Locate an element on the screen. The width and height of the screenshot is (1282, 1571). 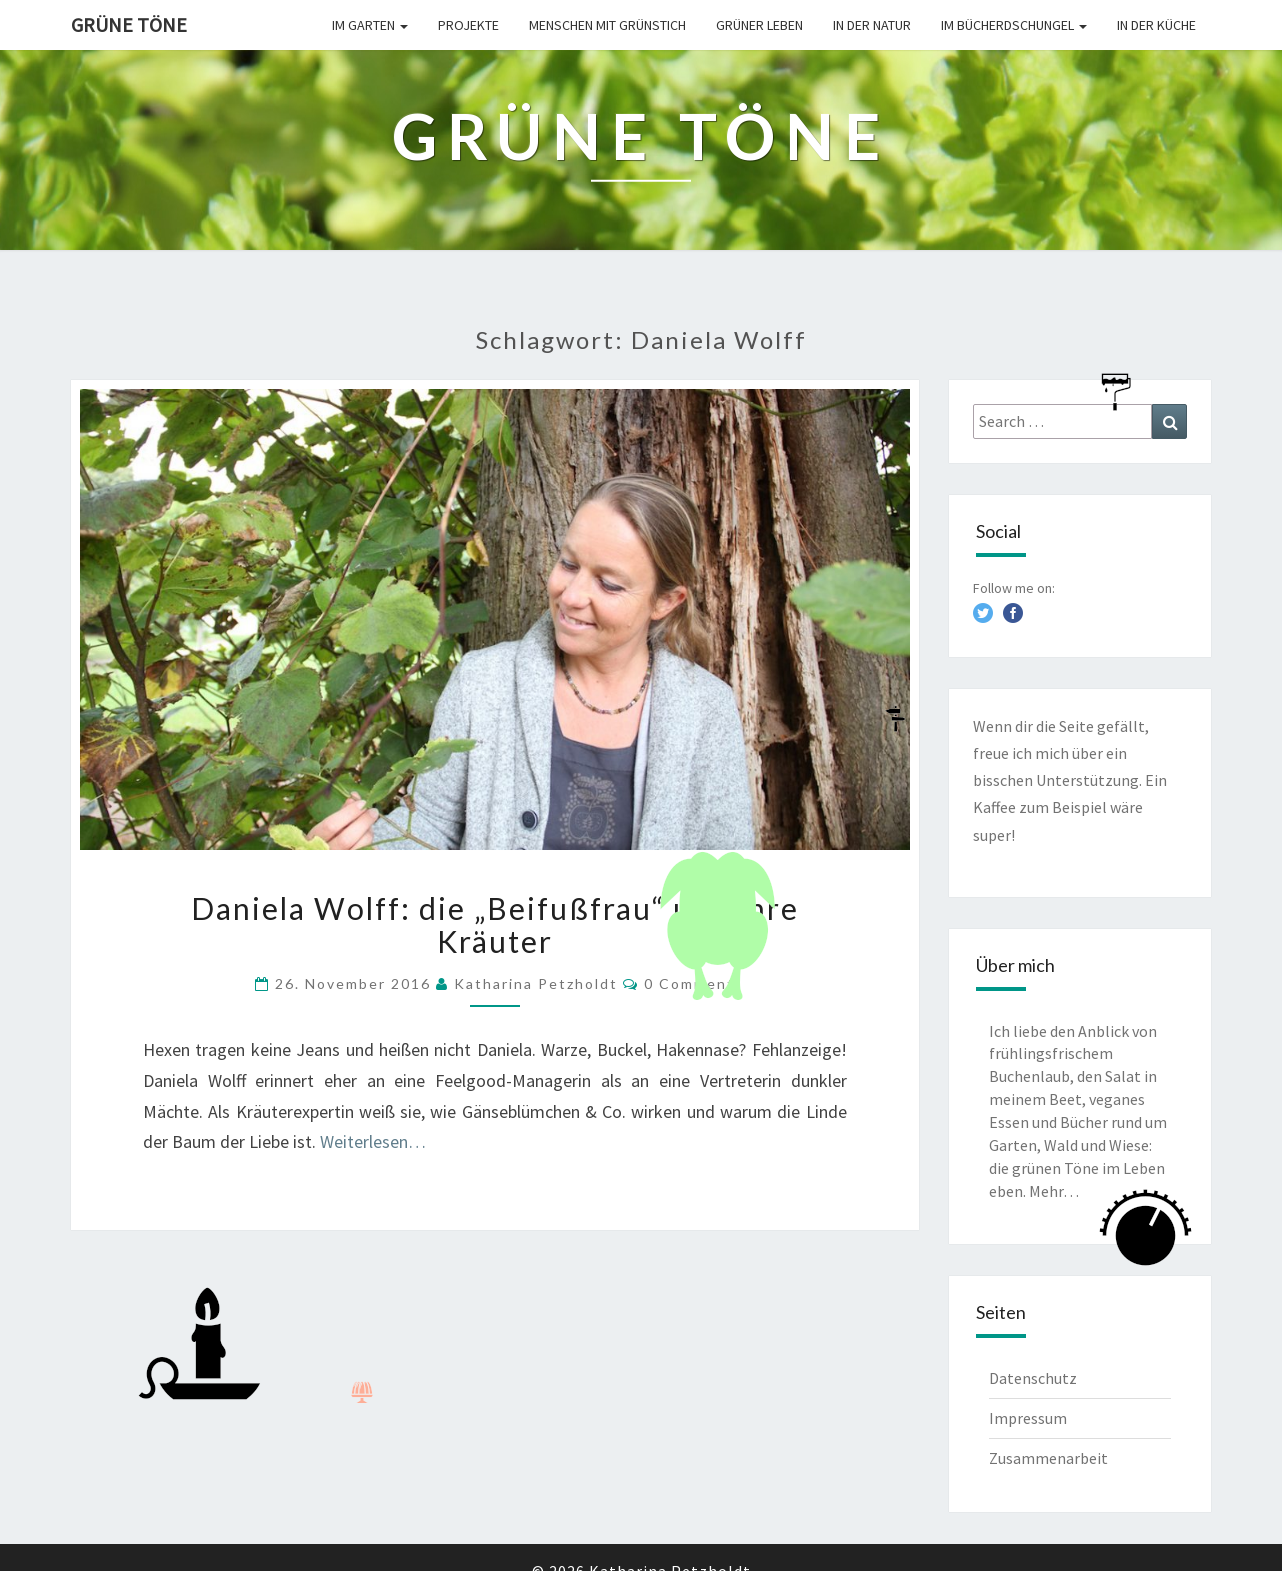
decorative candle or lighting element in a game interface is located at coordinates (198, 1349).